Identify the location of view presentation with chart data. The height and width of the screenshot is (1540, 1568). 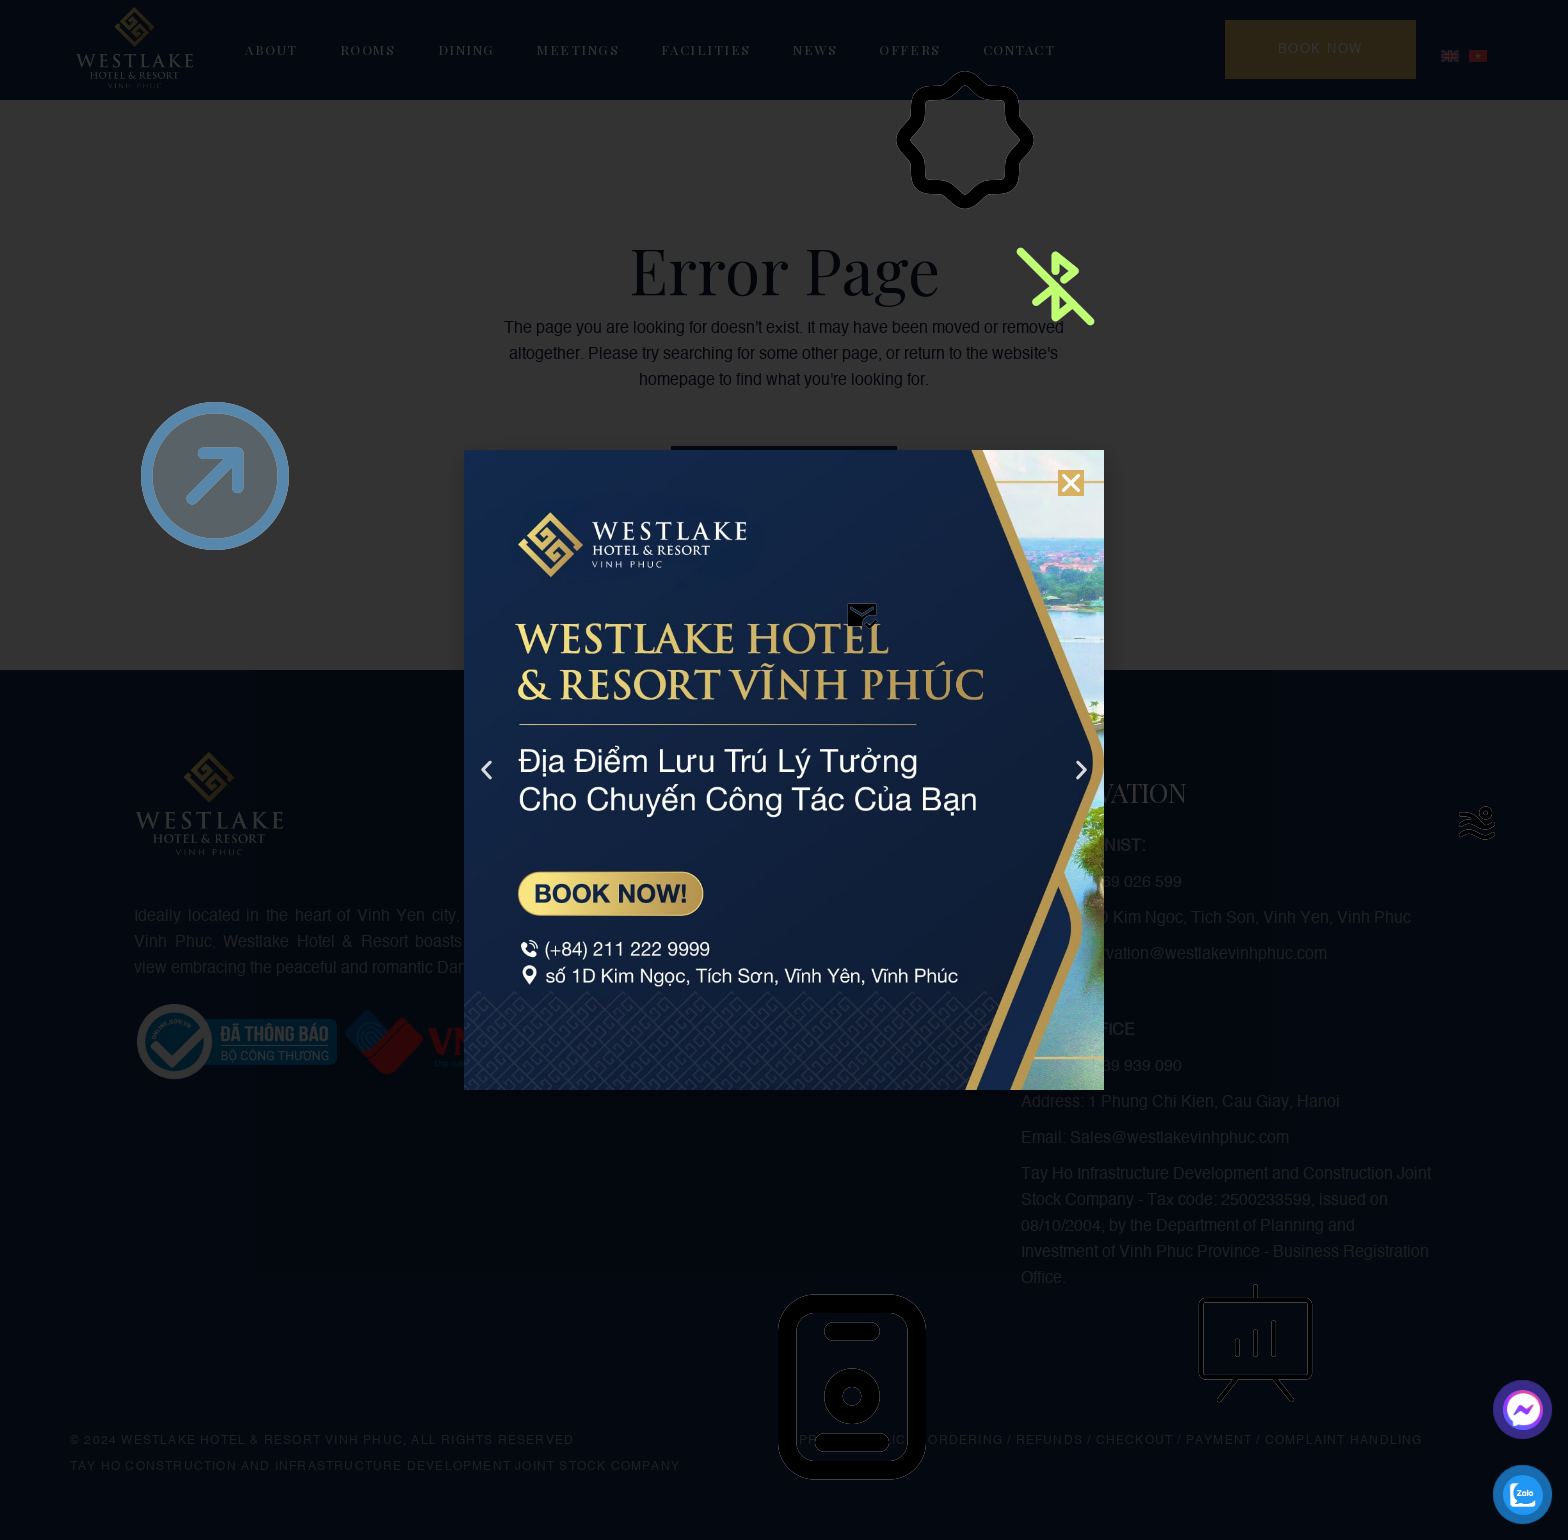
(1255, 1345).